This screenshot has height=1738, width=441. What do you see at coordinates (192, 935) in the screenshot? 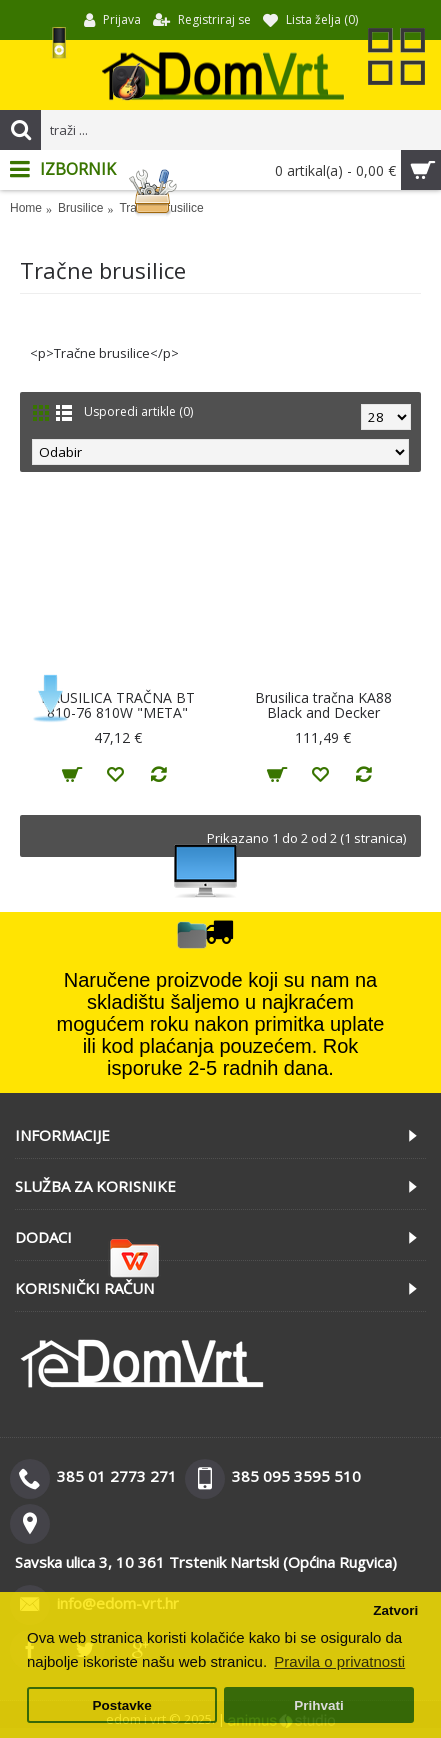
I see `drop file here to move into folder` at bounding box center [192, 935].